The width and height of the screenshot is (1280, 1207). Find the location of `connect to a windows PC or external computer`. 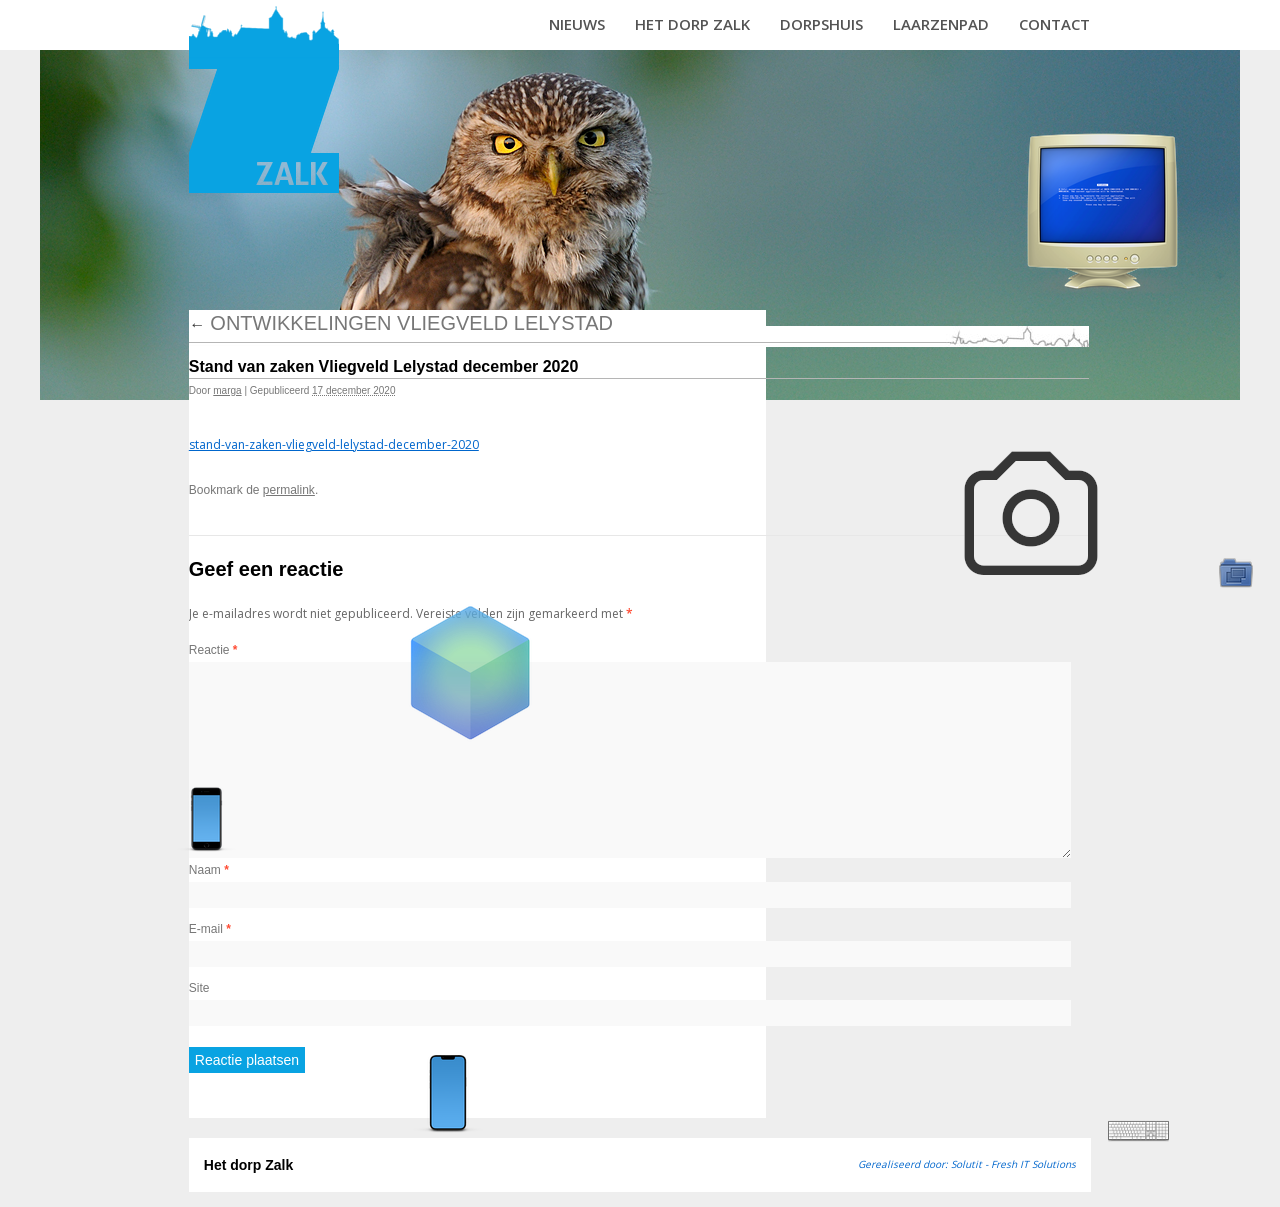

connect to a windows PC or external computer is located at coordinates (1102, 209).